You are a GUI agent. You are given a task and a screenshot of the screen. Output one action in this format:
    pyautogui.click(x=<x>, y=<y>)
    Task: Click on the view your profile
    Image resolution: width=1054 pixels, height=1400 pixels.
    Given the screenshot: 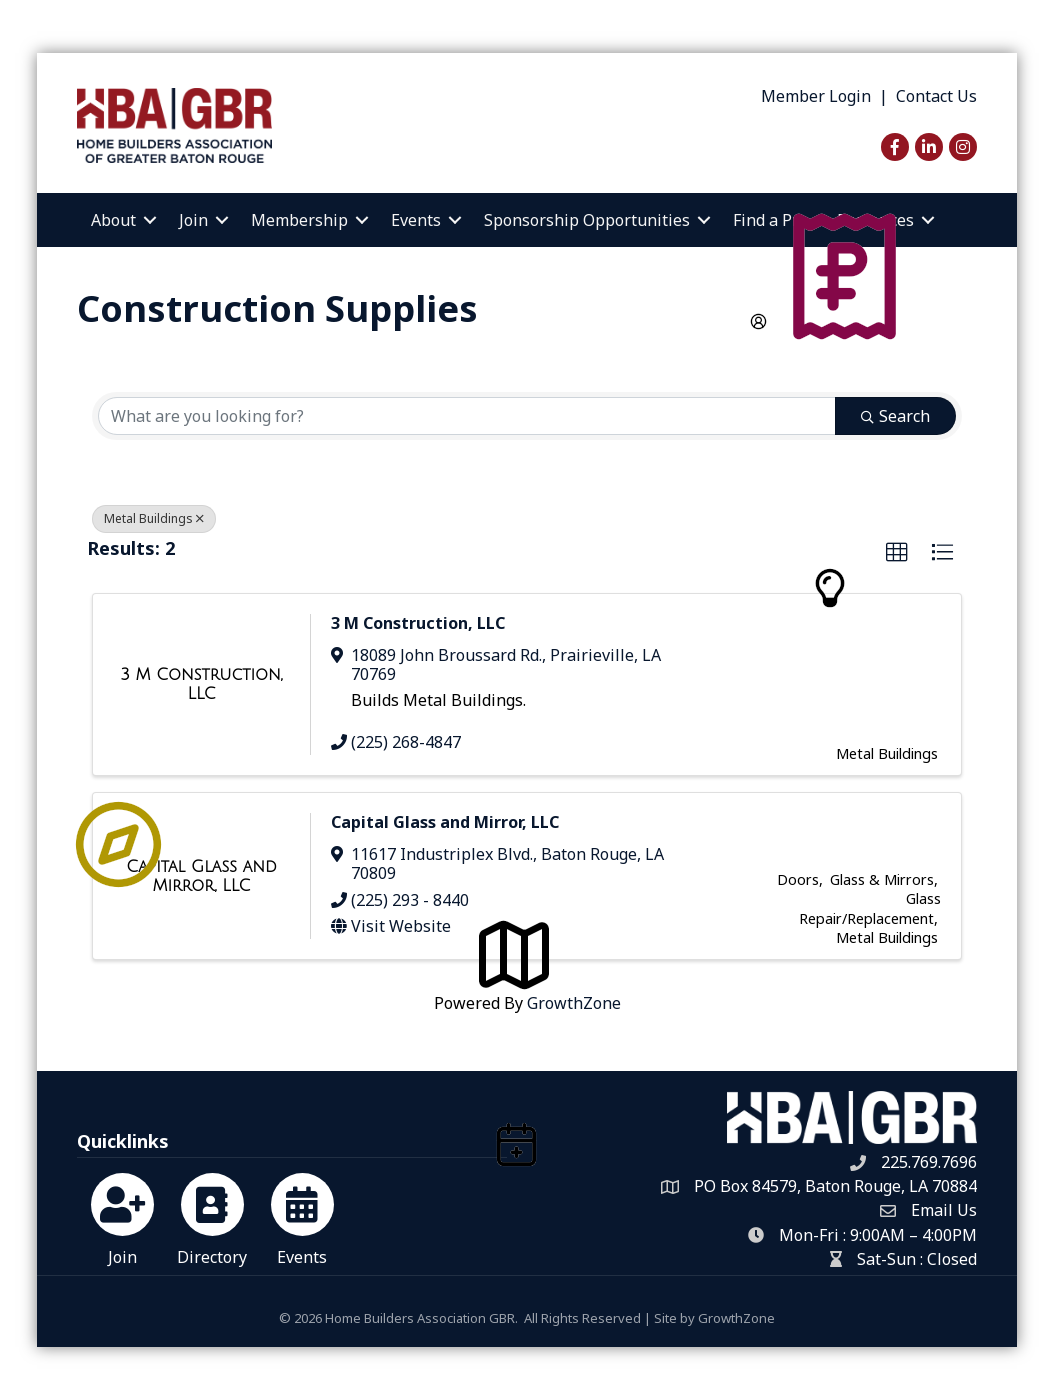 What is the action you would take?
    pyautogui.click(x=758, y=321)
    